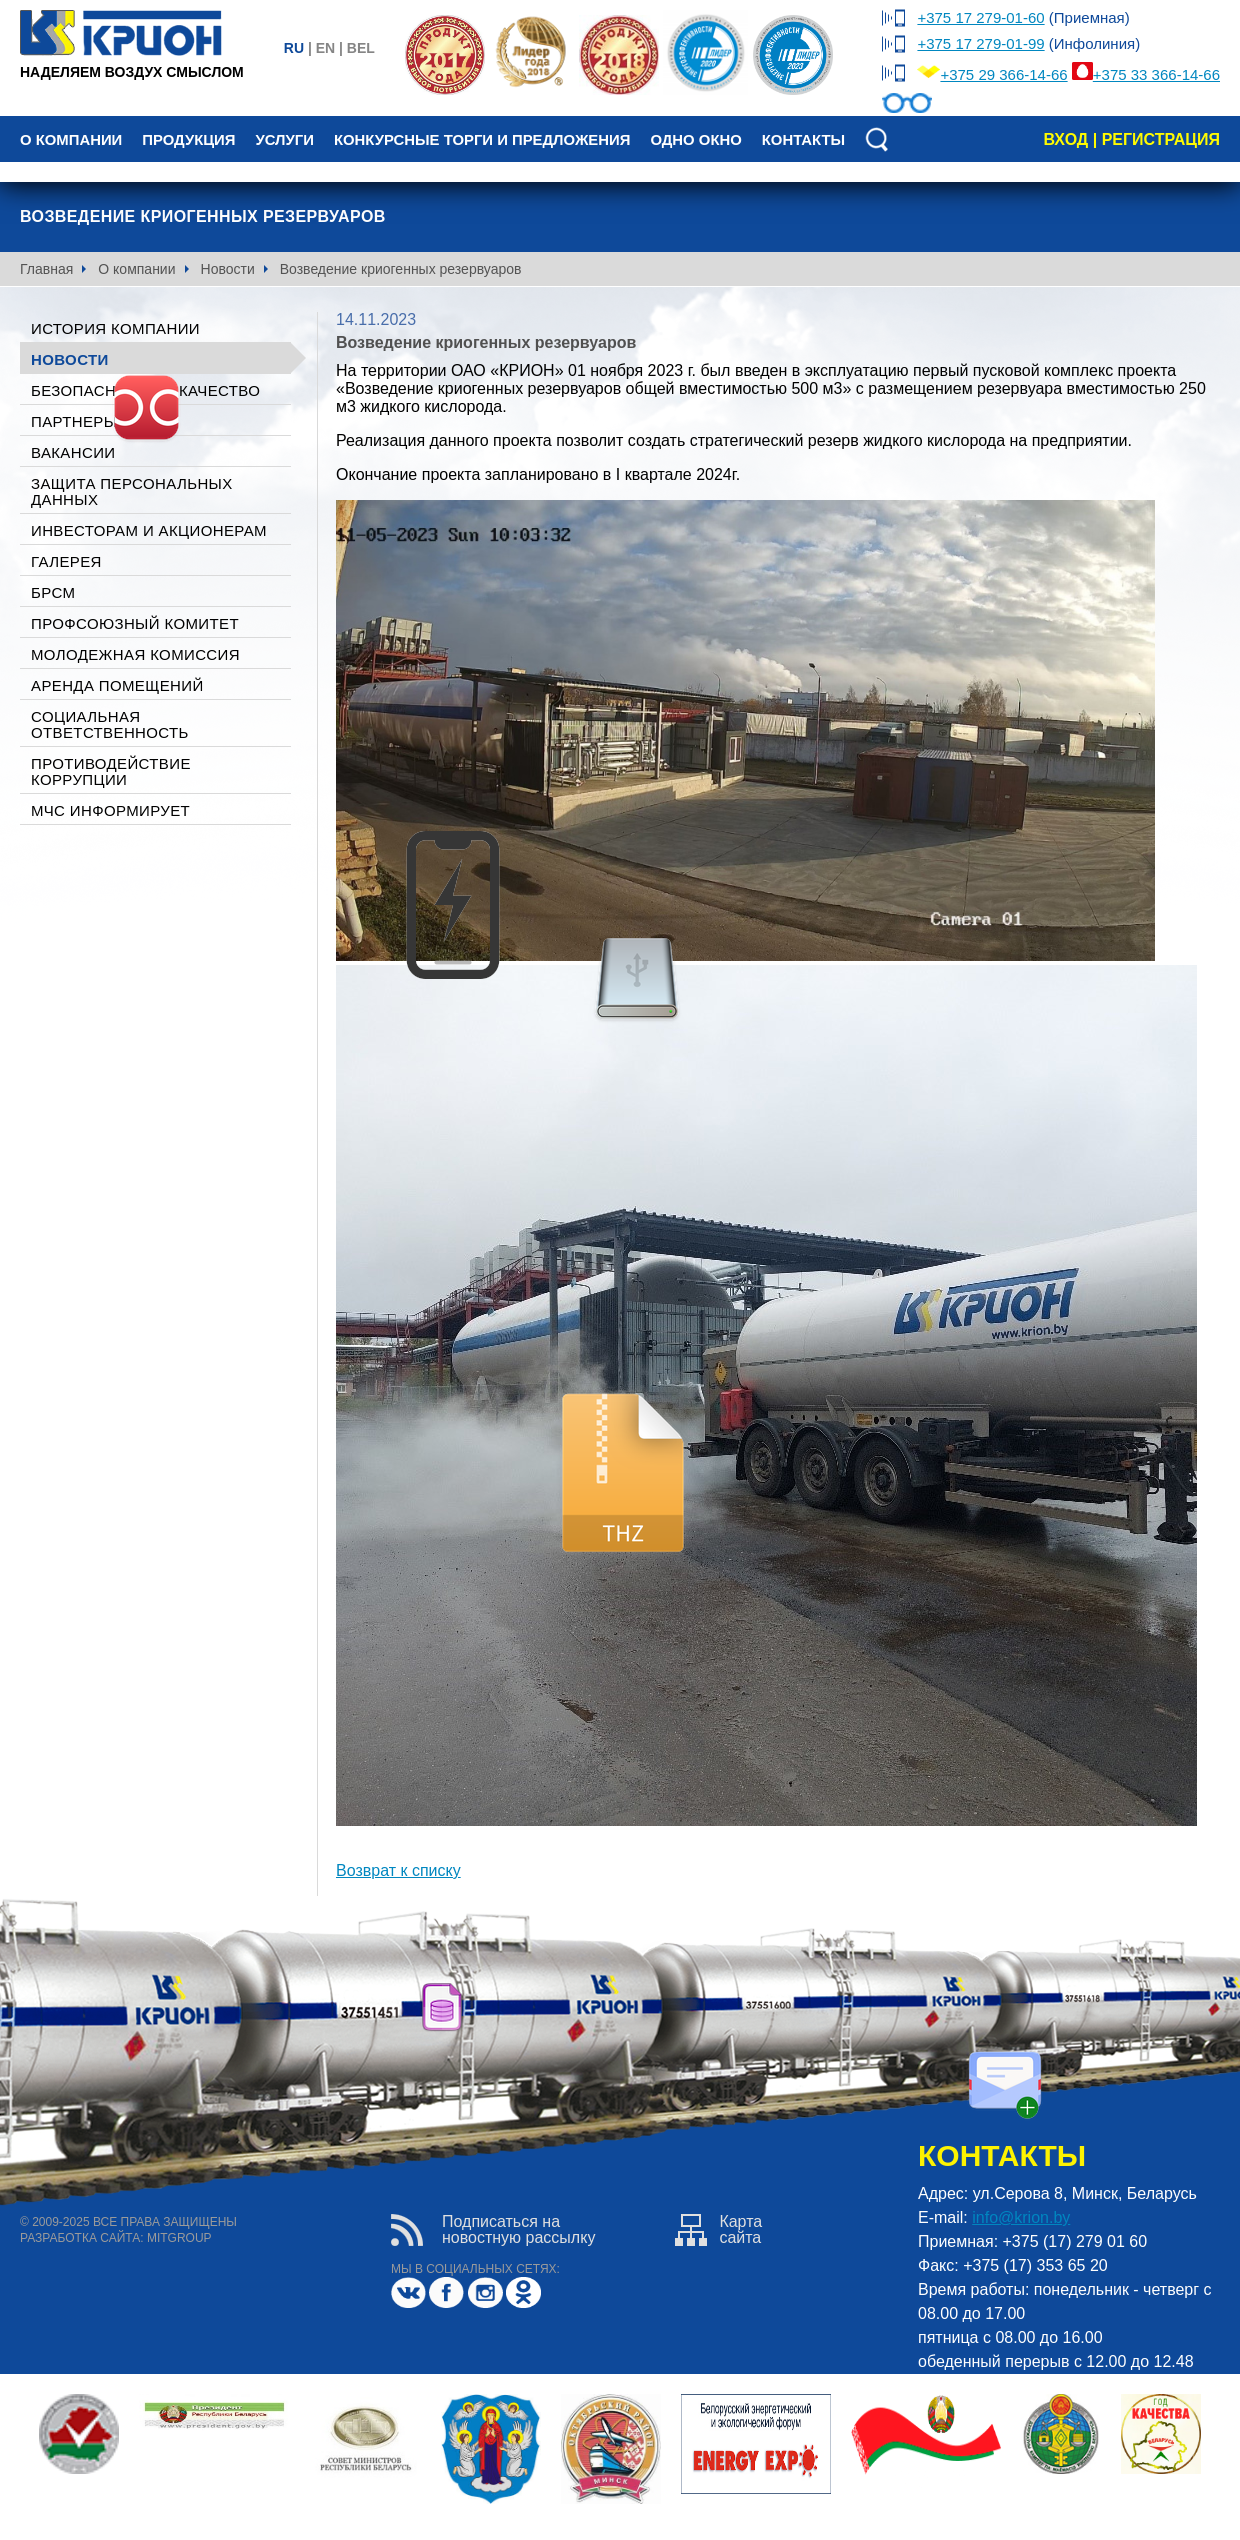 The height and width of the screenshot is (2540, 1240). I want to click on libreoffice base database file, so click(442, 2007).